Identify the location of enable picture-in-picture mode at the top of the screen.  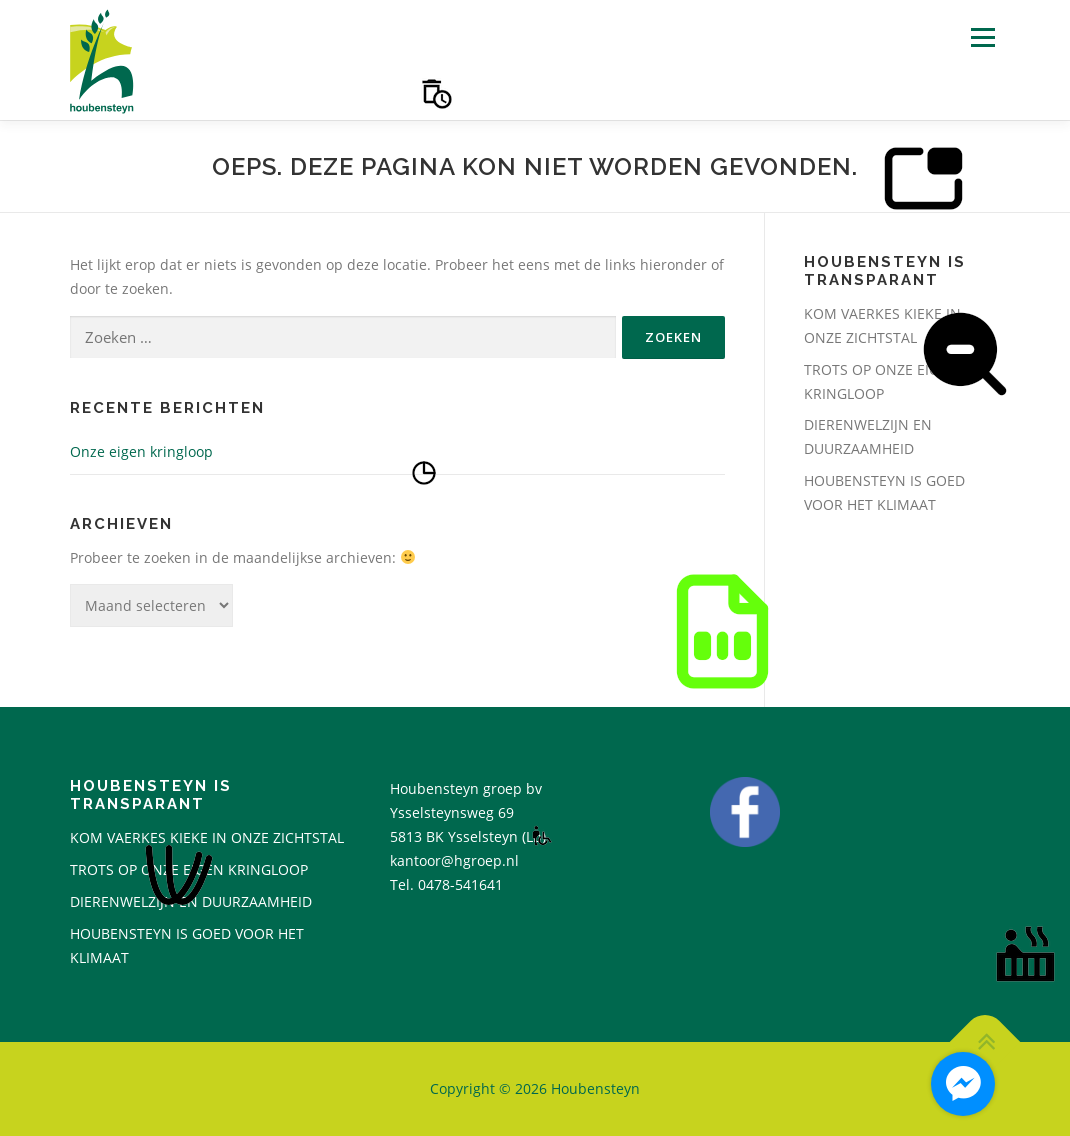
(923, 178).